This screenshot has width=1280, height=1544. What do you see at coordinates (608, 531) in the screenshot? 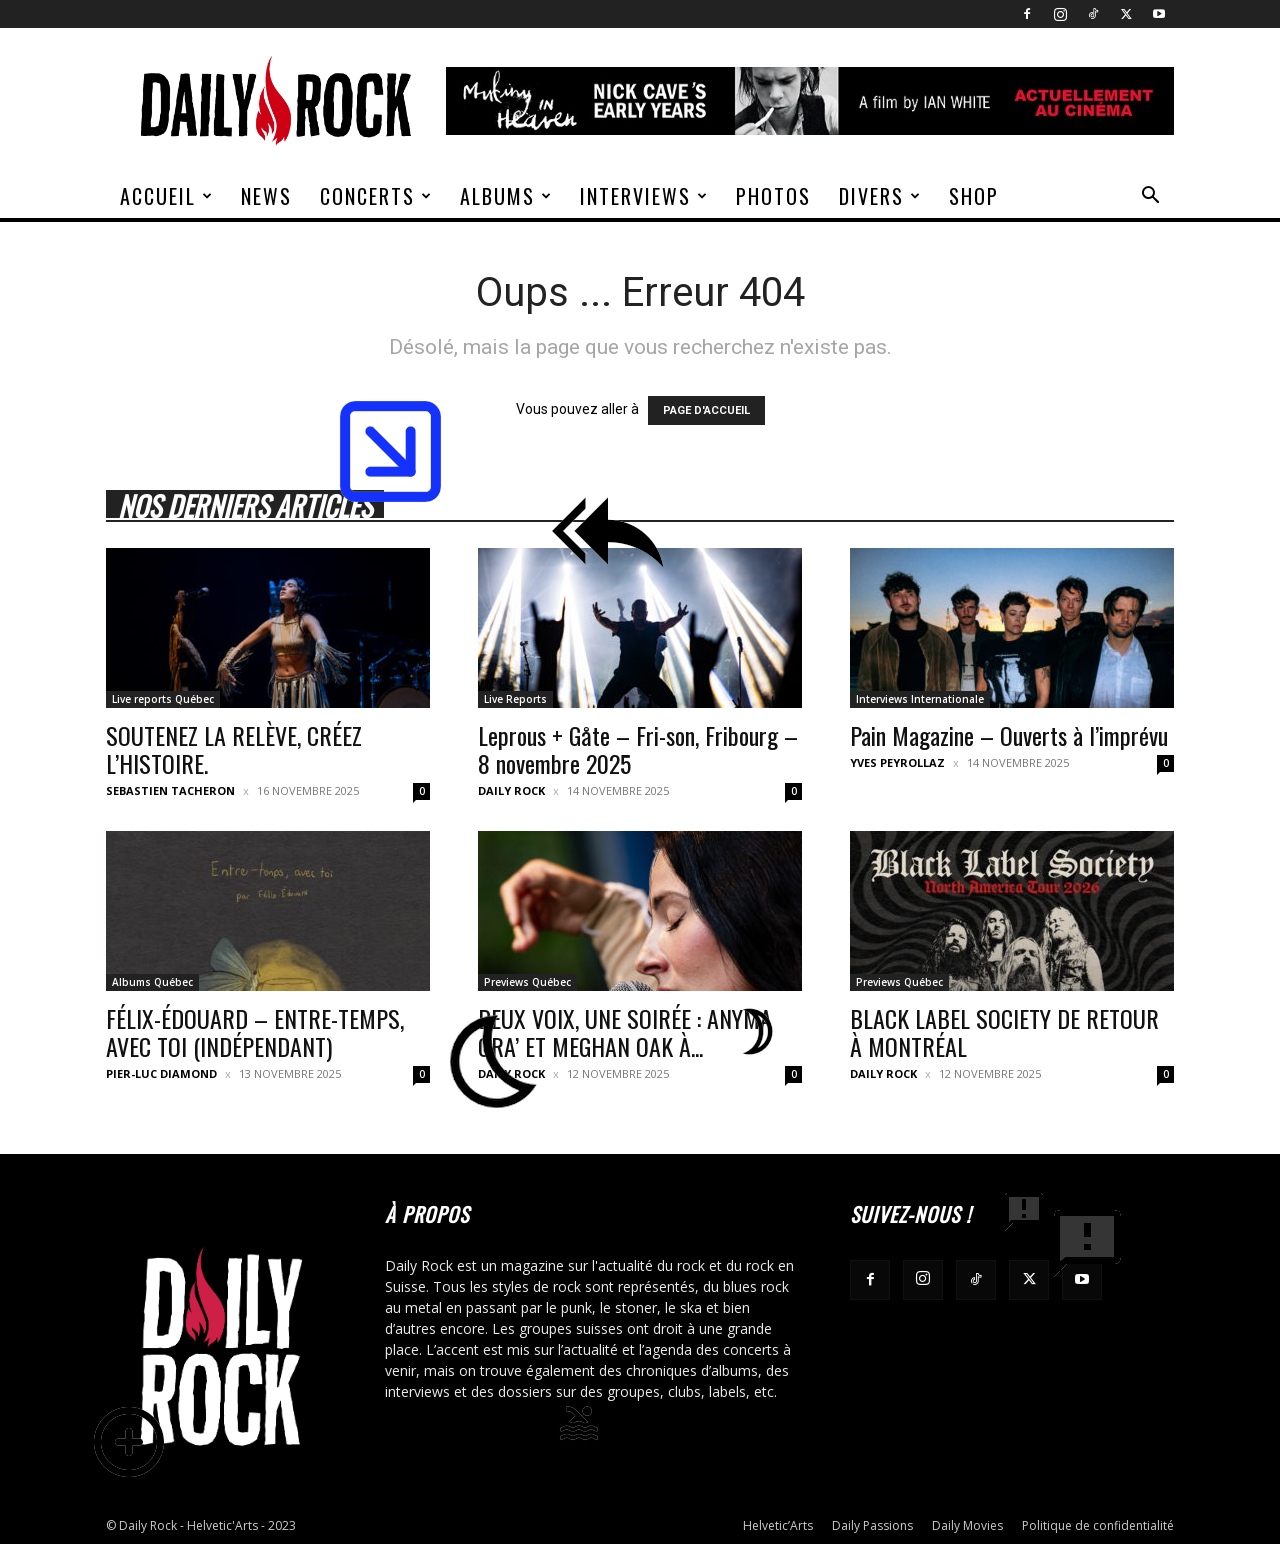
I see `reply to all recipients` at bounding box center [608, 531].